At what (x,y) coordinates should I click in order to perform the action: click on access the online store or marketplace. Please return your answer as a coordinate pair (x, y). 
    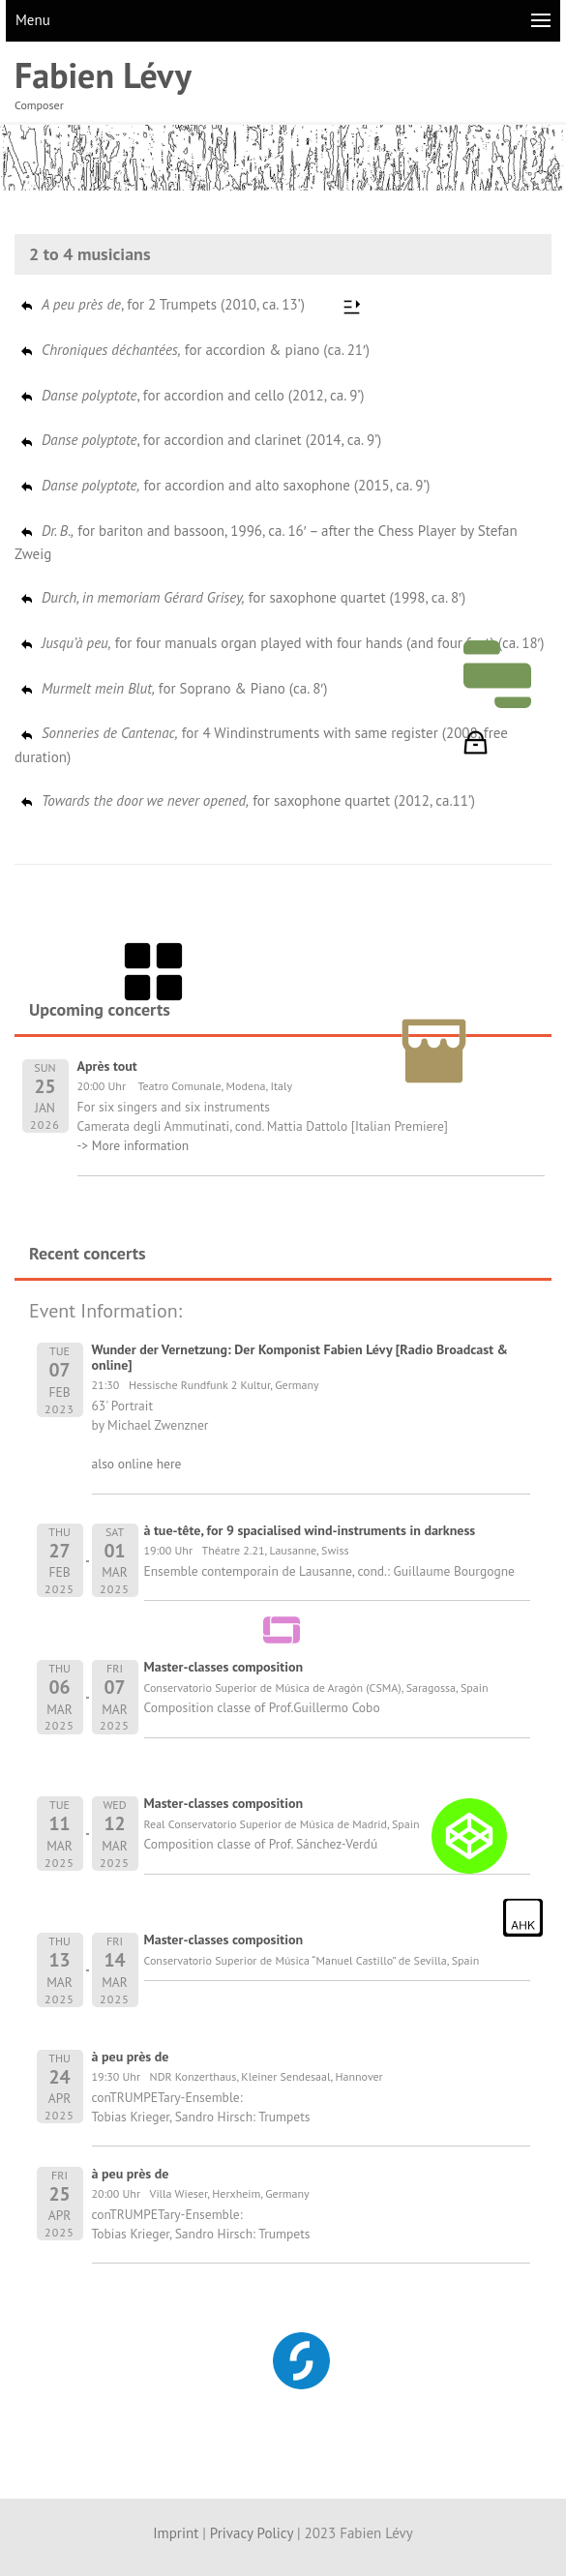
    Looking at the image, I should click on (433, 1051).